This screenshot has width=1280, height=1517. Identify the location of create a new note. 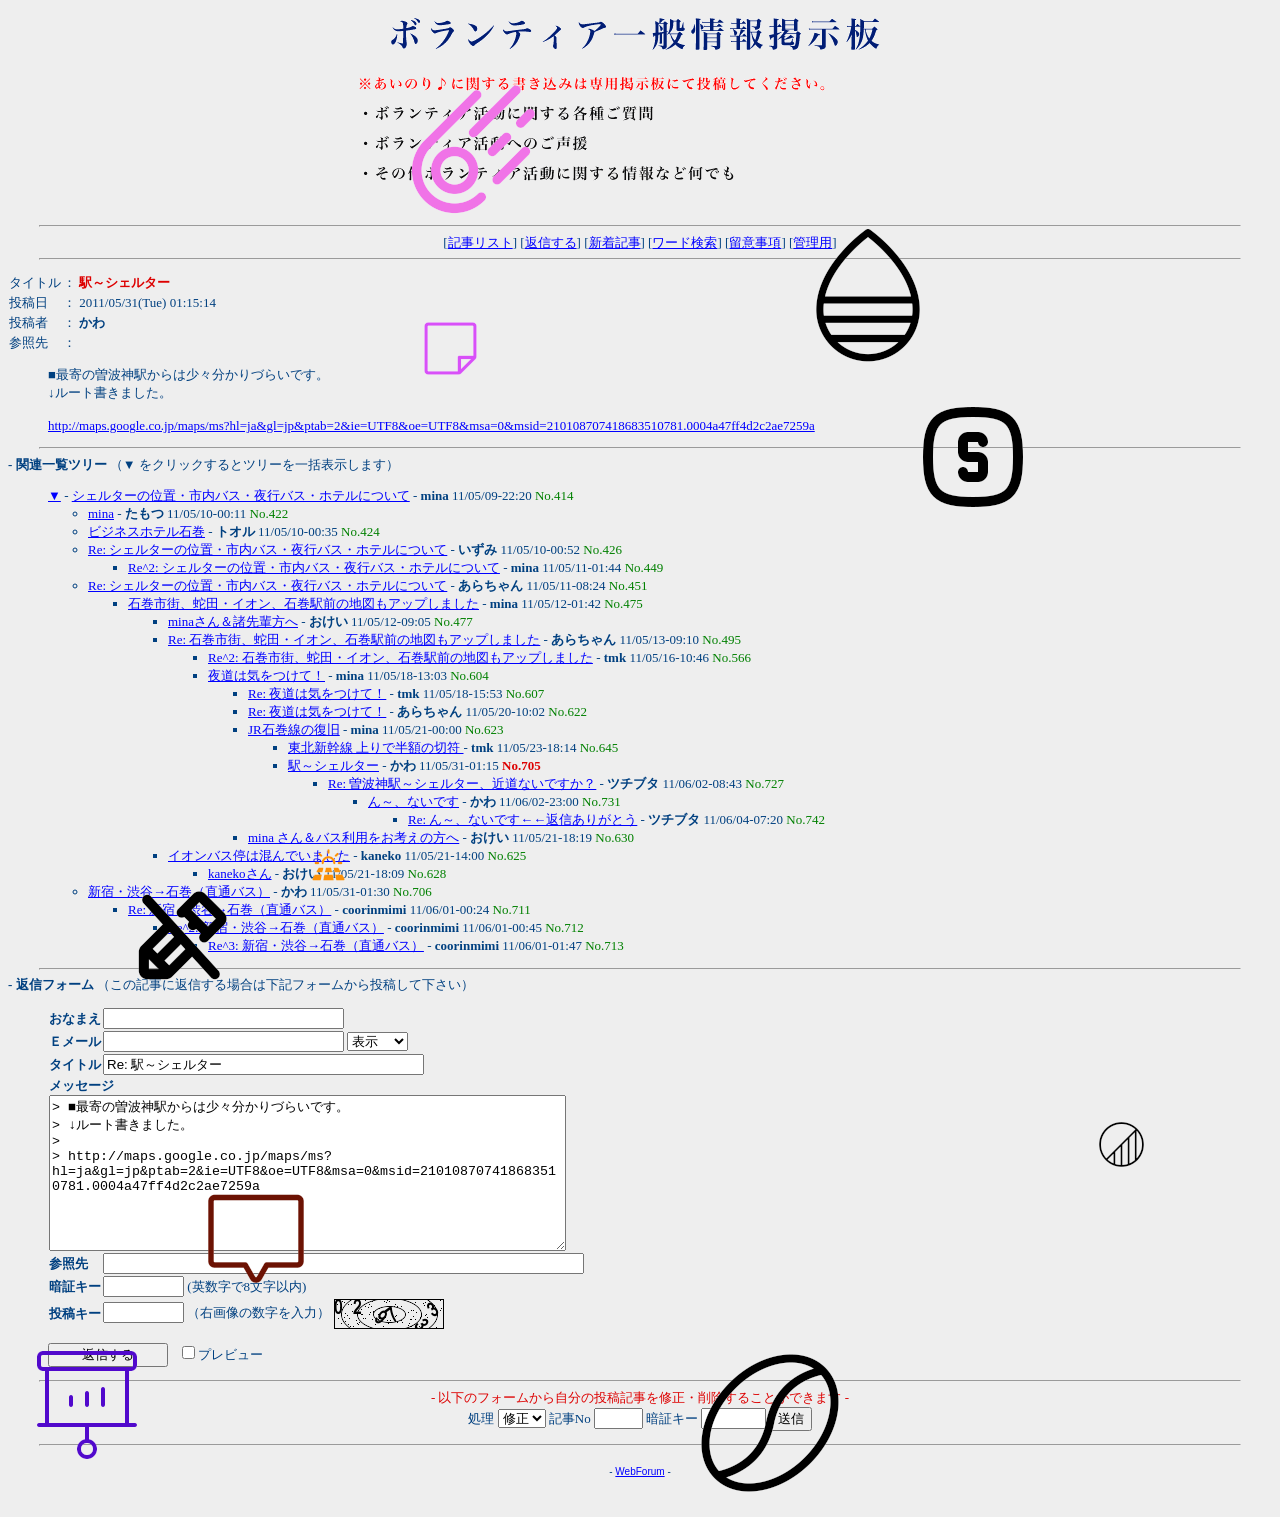
(450, 348).